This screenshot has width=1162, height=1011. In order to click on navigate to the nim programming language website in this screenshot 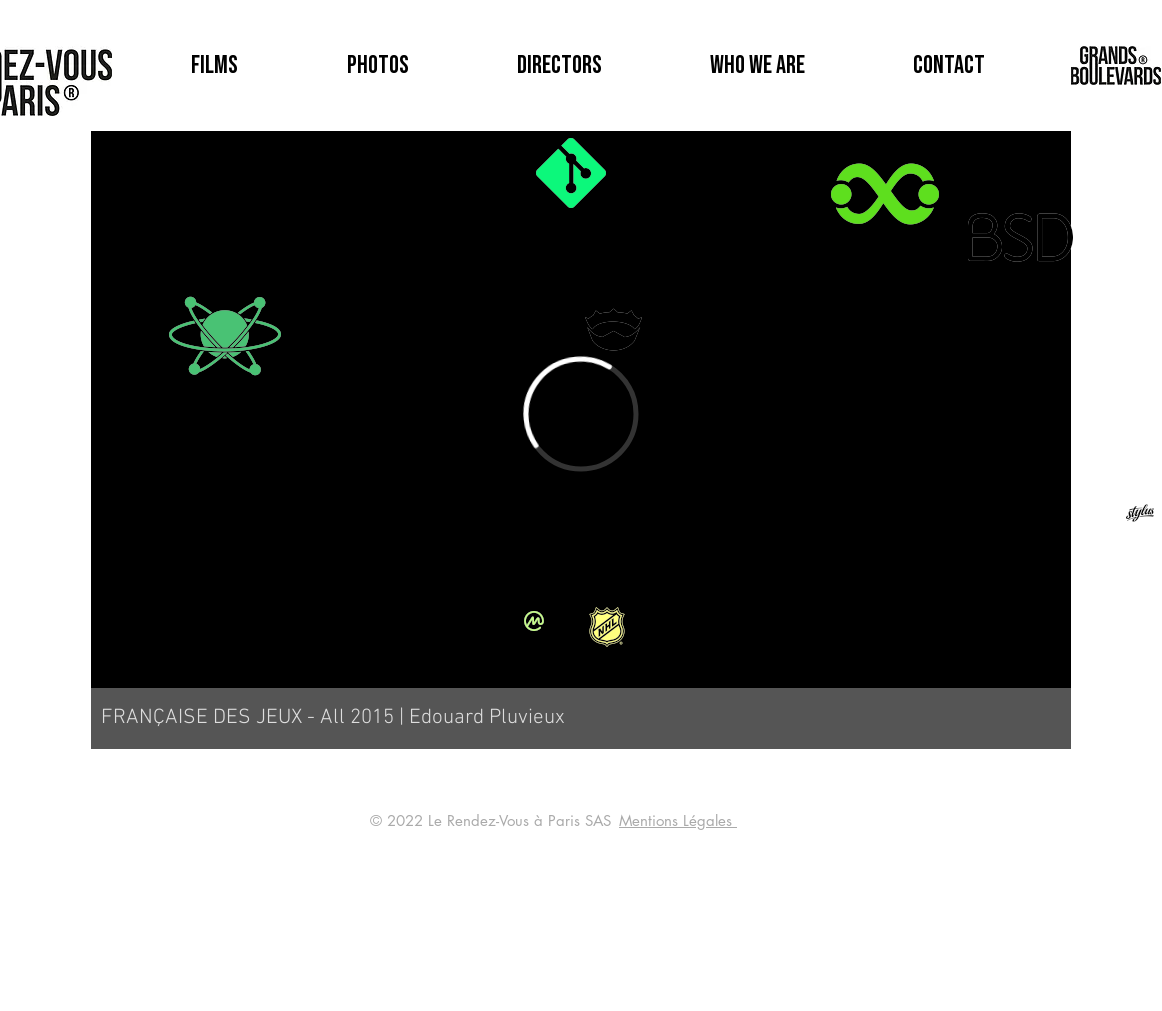, I will do `click(613, 329)`.